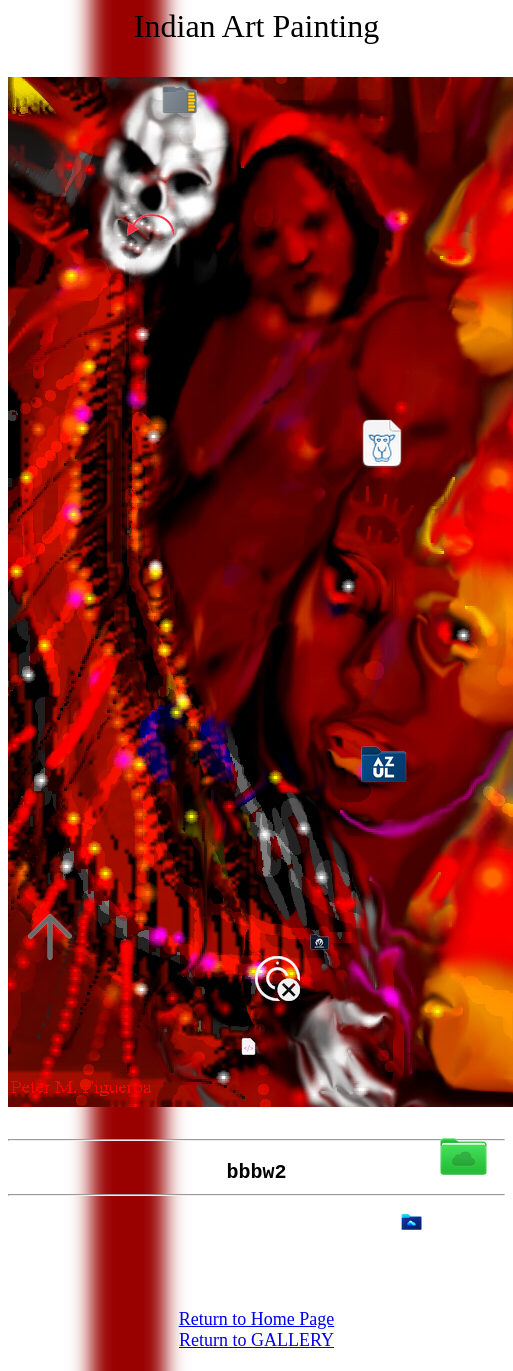 This screenshot has width=513, height=1371. What do you see at coordinates (248, 1046) in the screenshot?
I see `an xml file type indicator` at bounding box center [248, 1046].